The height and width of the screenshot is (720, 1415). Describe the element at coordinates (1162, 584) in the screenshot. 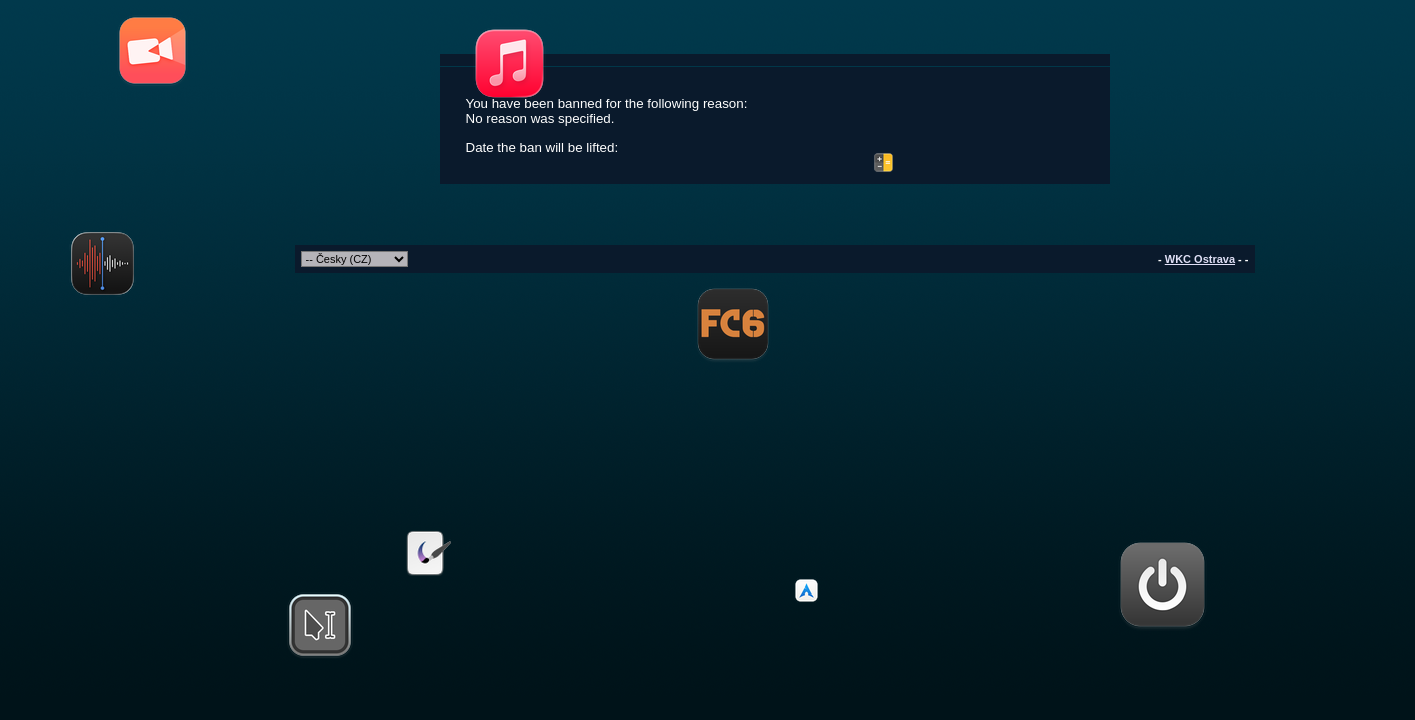

I see `open session or power settings` at that location.